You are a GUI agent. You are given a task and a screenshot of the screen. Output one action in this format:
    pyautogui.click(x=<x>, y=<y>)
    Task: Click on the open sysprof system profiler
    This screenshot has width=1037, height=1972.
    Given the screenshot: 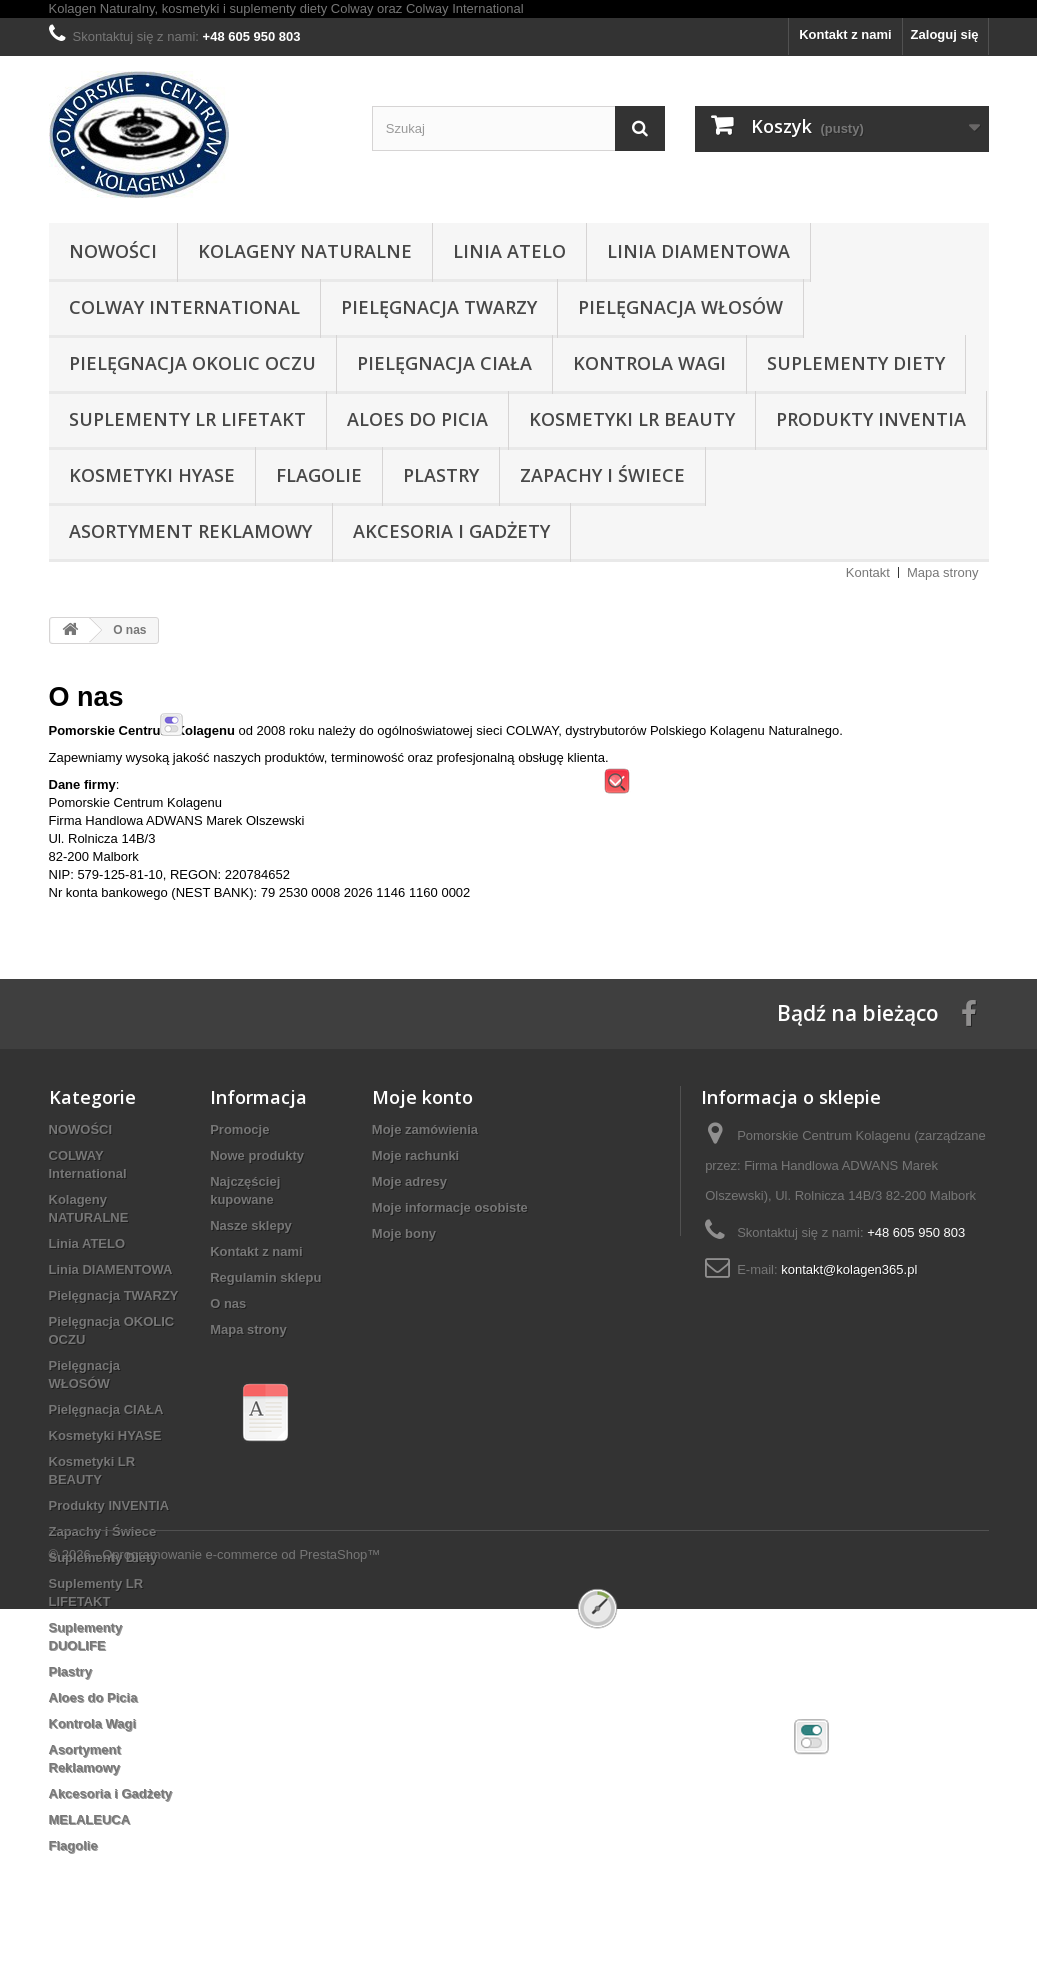 What is the action you would take?
    pyautogui.click(x=597, y=1608)
    